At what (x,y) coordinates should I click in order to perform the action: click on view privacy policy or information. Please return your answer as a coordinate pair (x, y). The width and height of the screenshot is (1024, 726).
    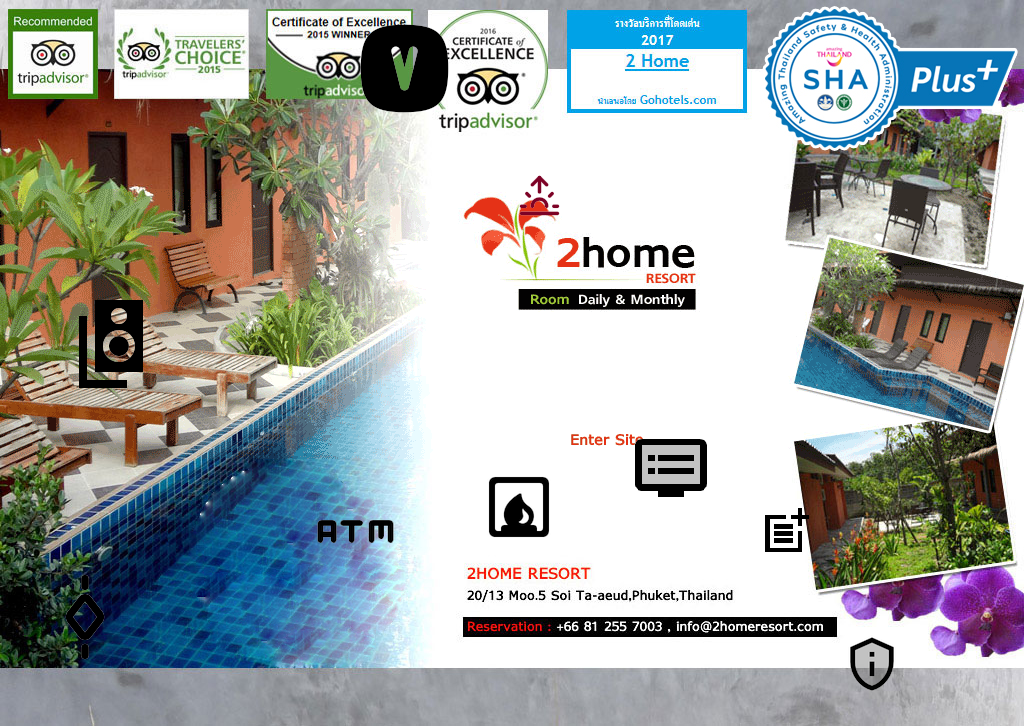
    Looking at the image, I should click on (872, 664).